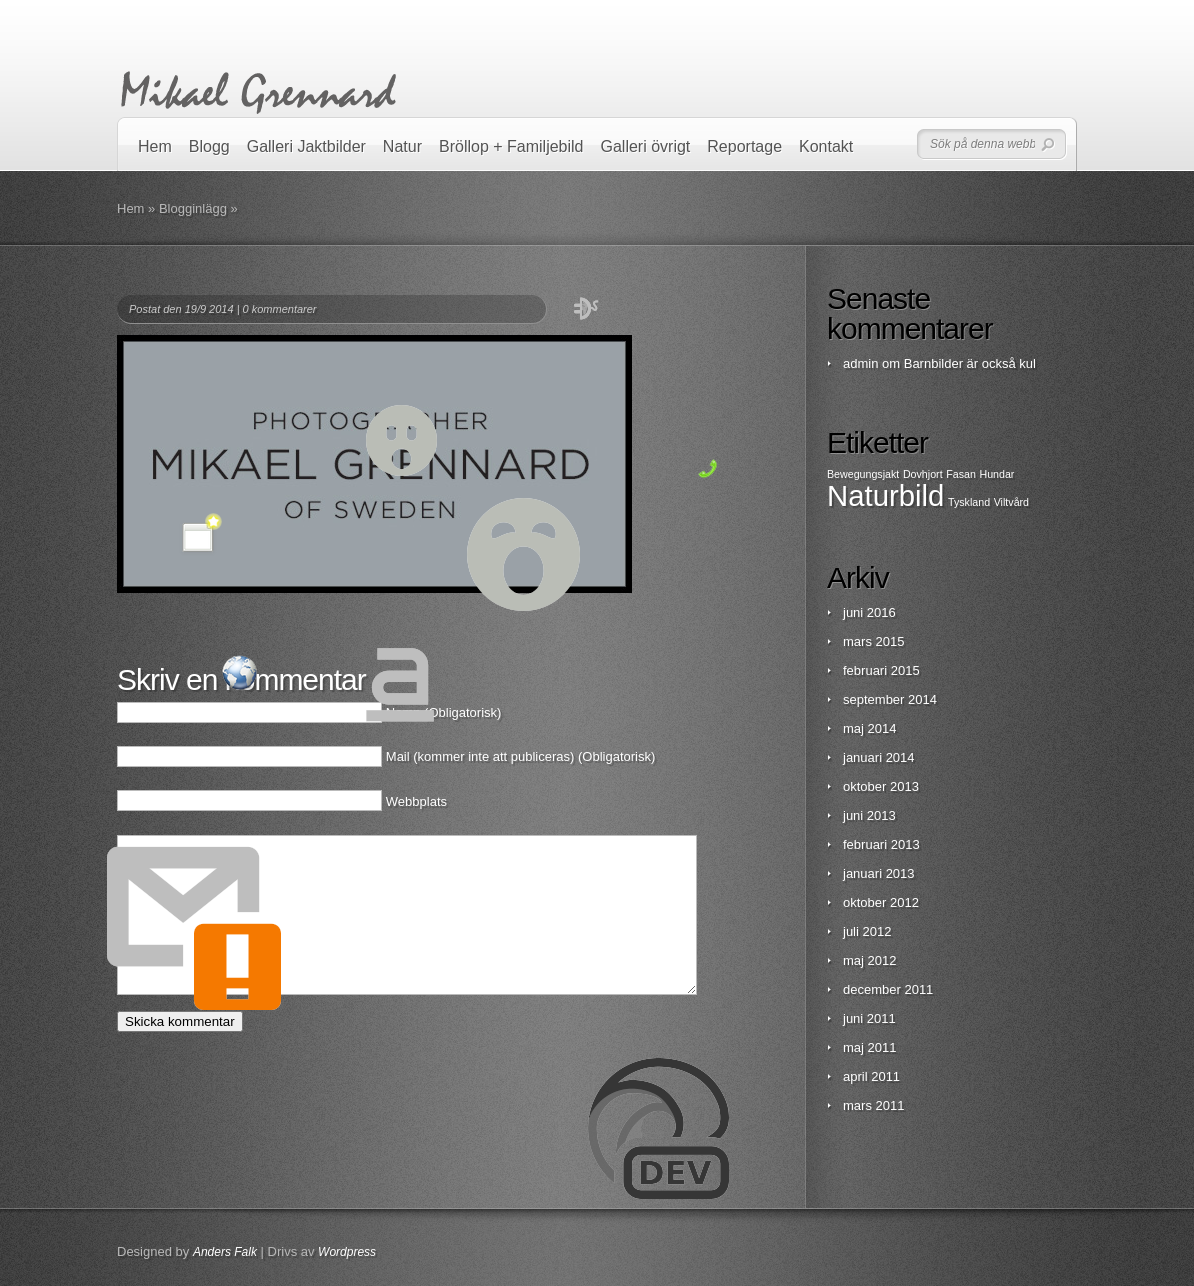  Describe the element at coordinates (658, 1128) in the screenshot. I see `open Microsoft Edge Dev browser` at that location.